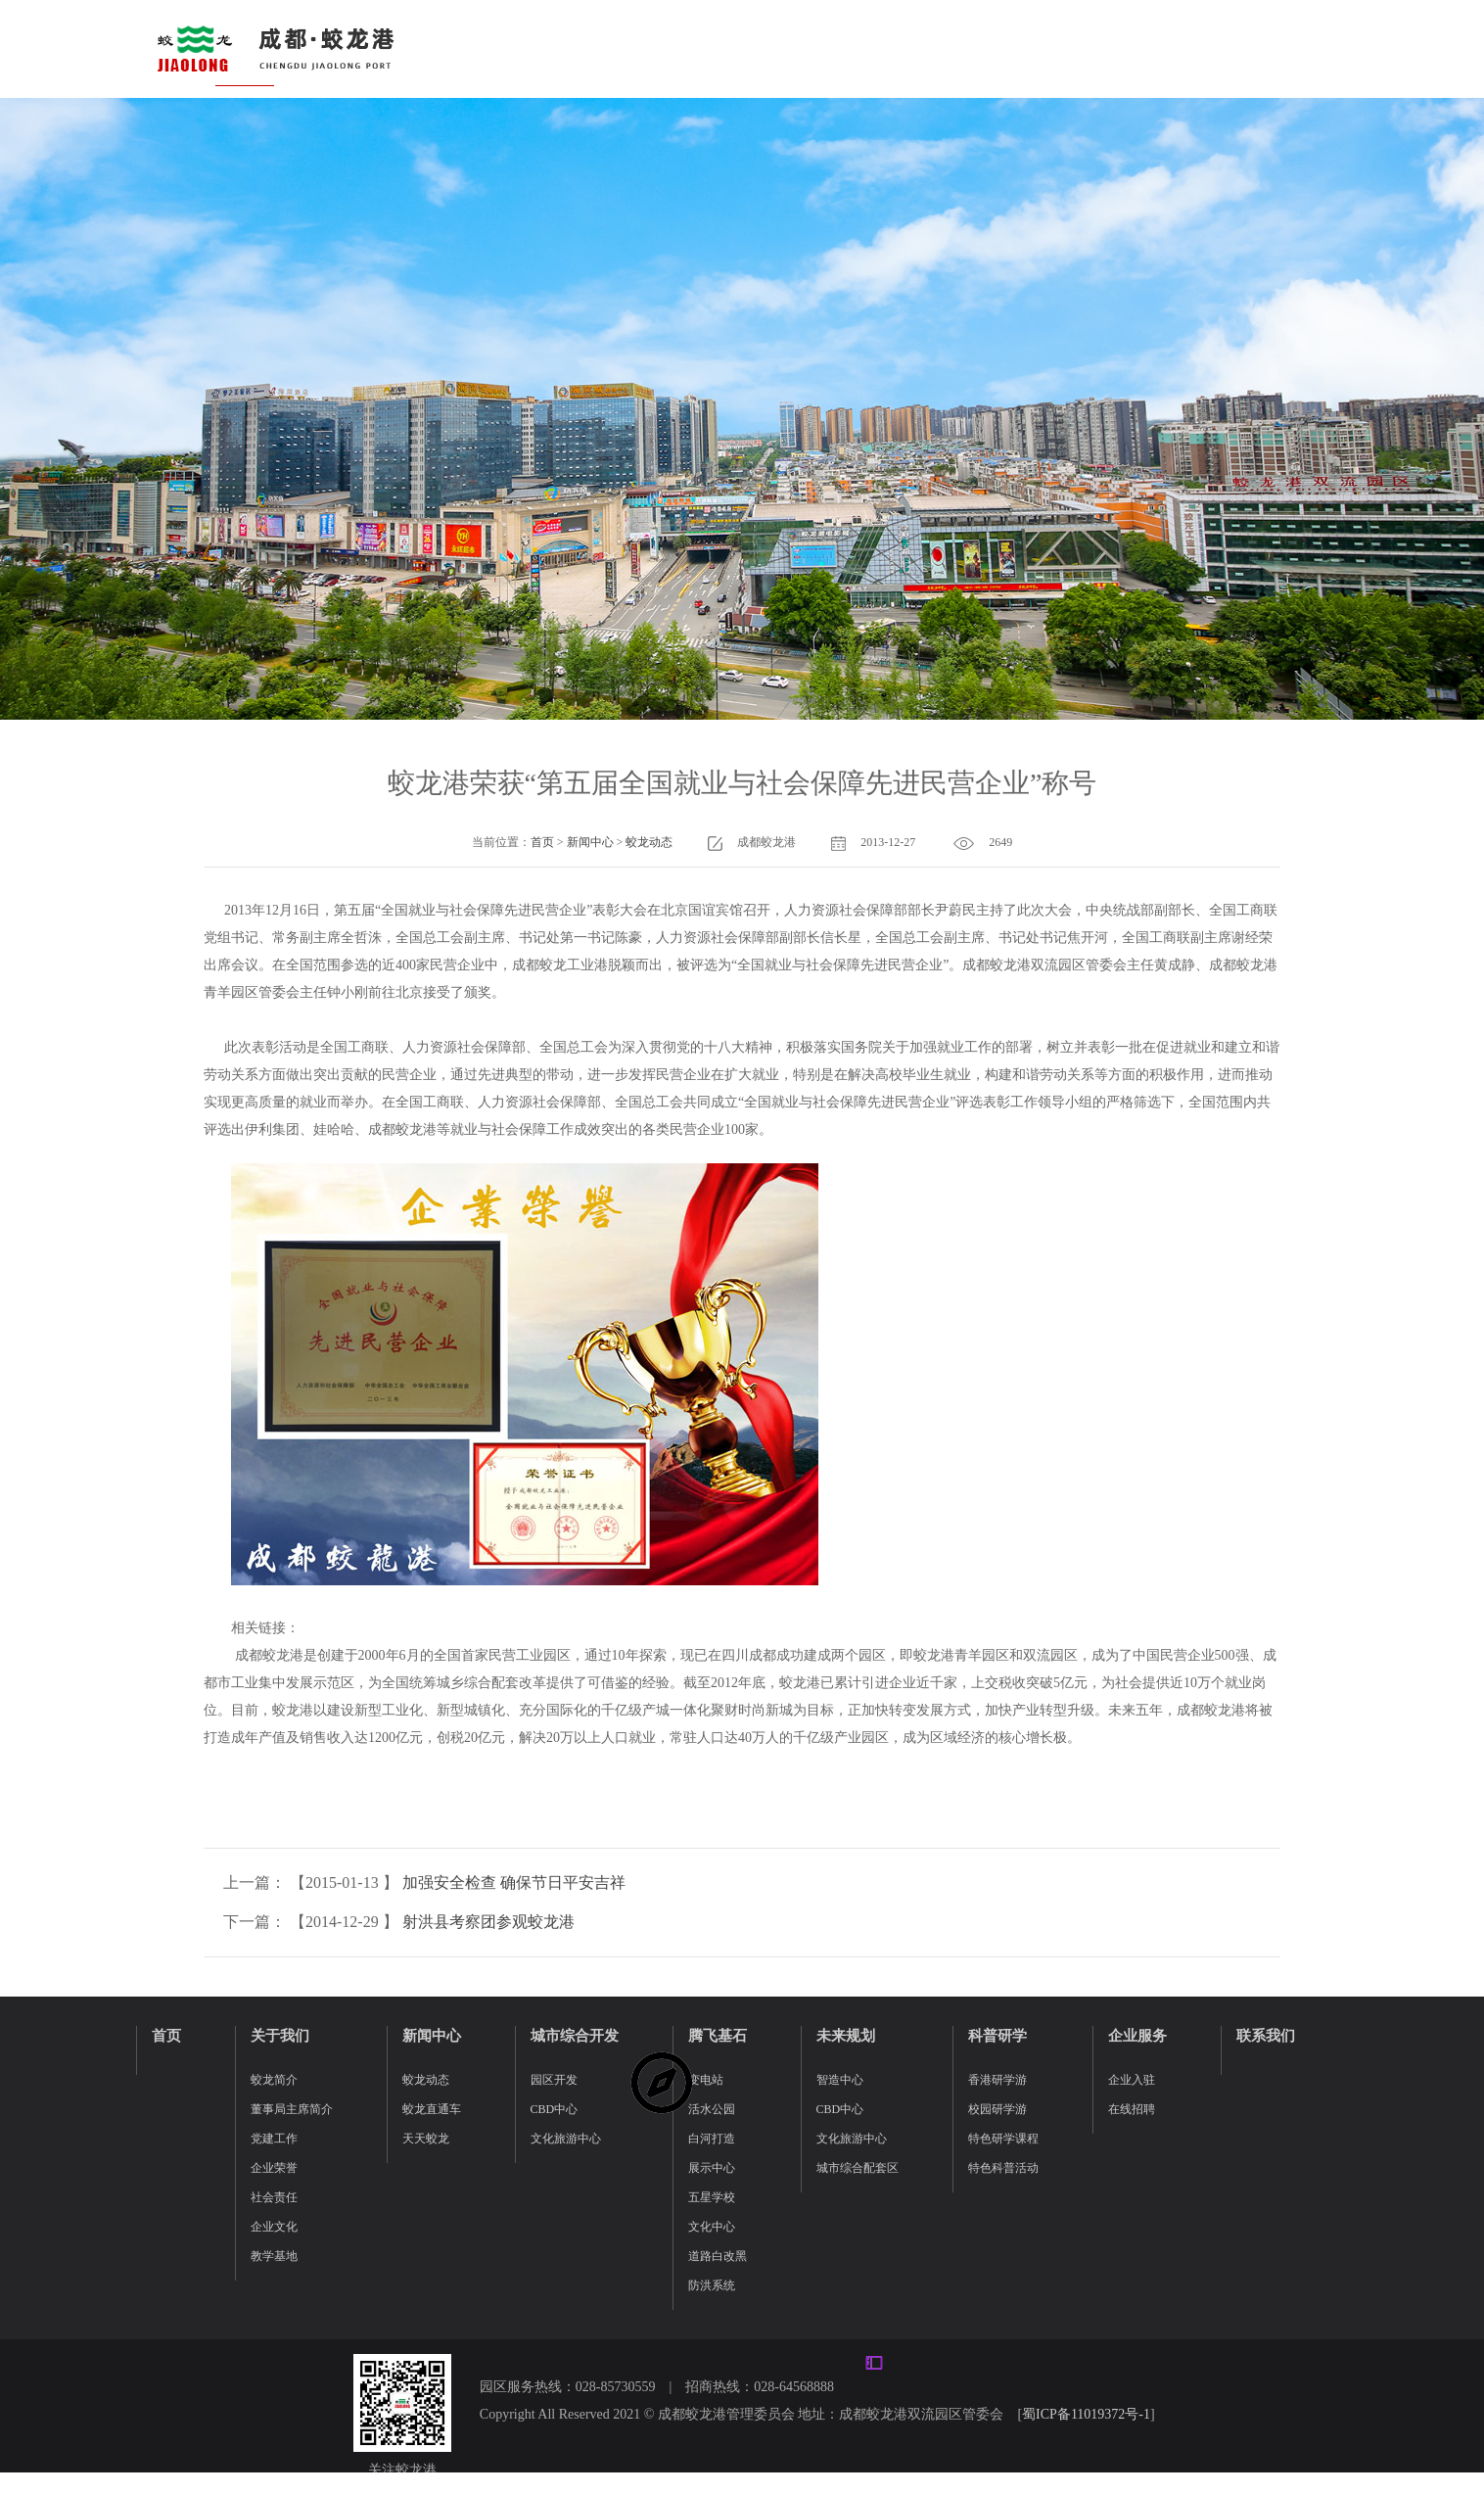 The height and width of the screenshot is (2494, 1484). What do you see at coordinates (662, 2083) in the screenshot?
I see `open navigation or directions` at bounding box center [662, 2083].